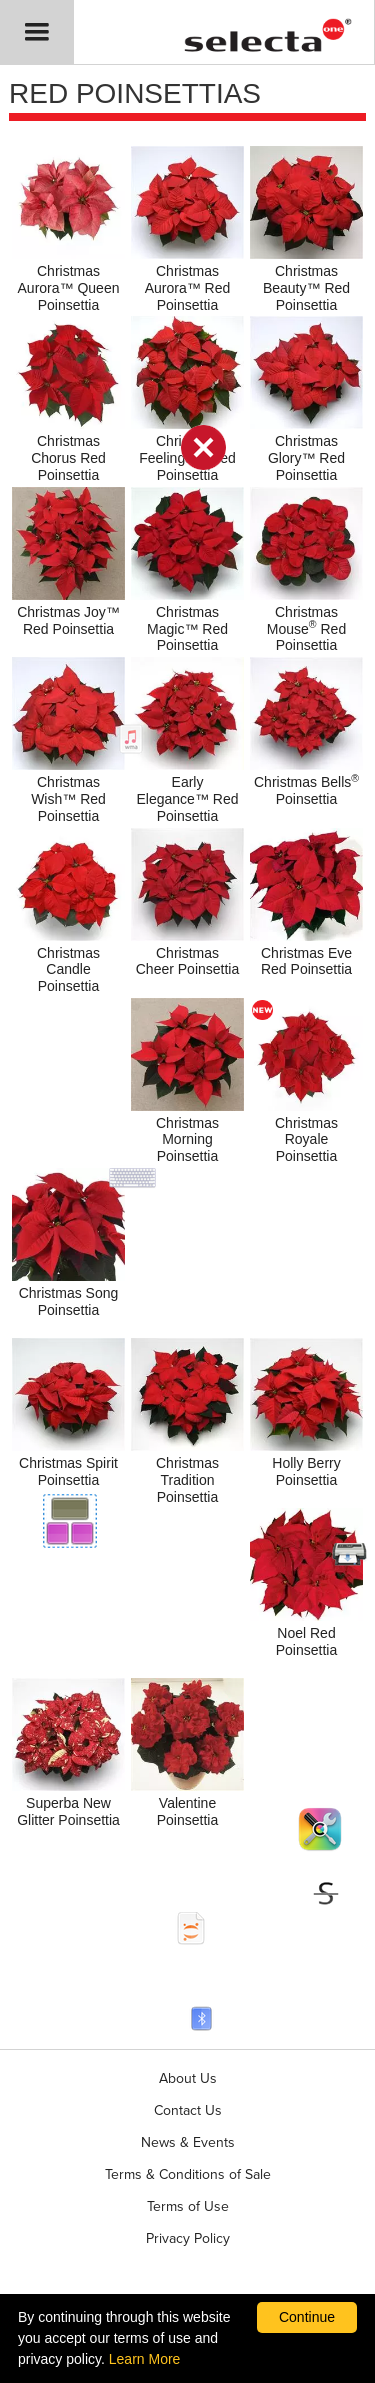 Image resolution: width=375 pixels, height=2383 pixels. I want to click on connect a wireless bluetooth keyboard, so click(132, 1177).